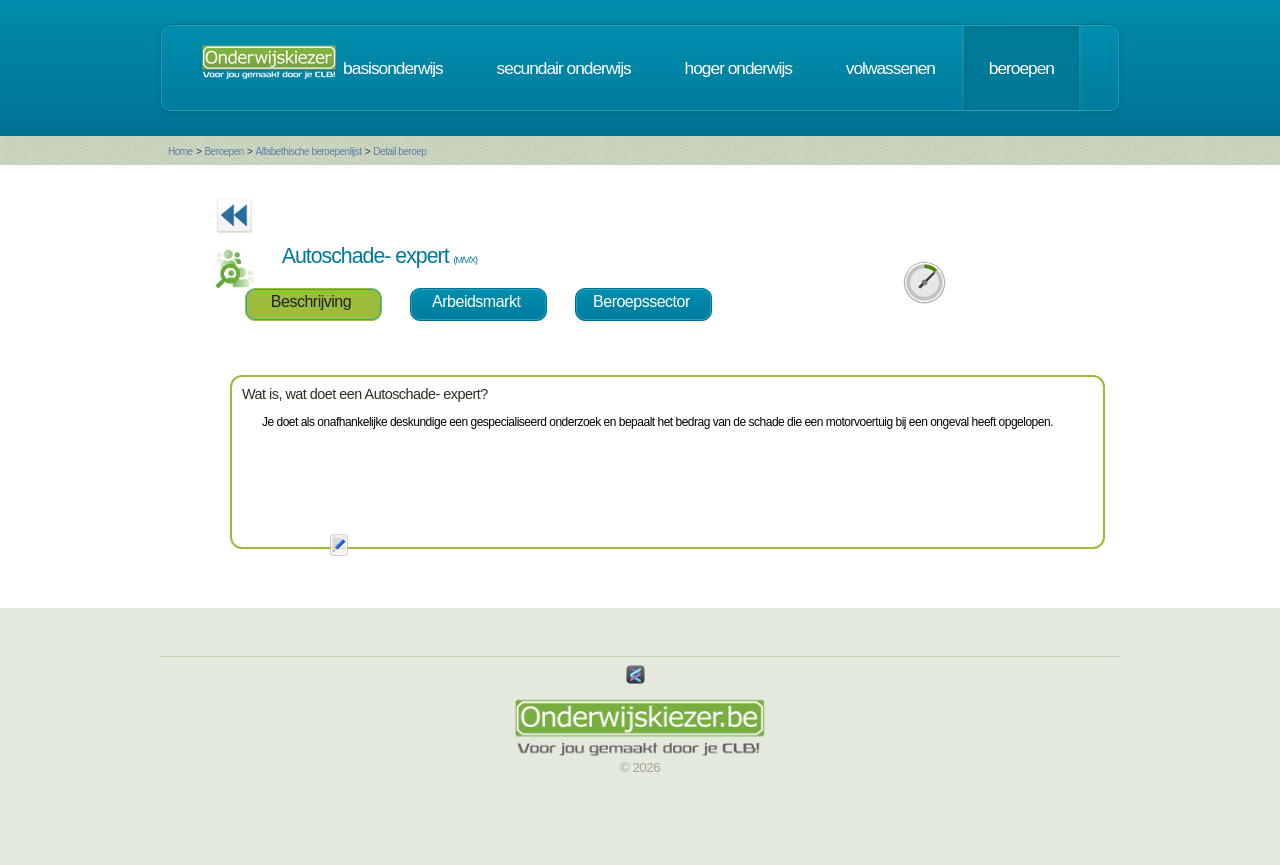  I want to click on open sysprof system profiler, so click(924, 282).